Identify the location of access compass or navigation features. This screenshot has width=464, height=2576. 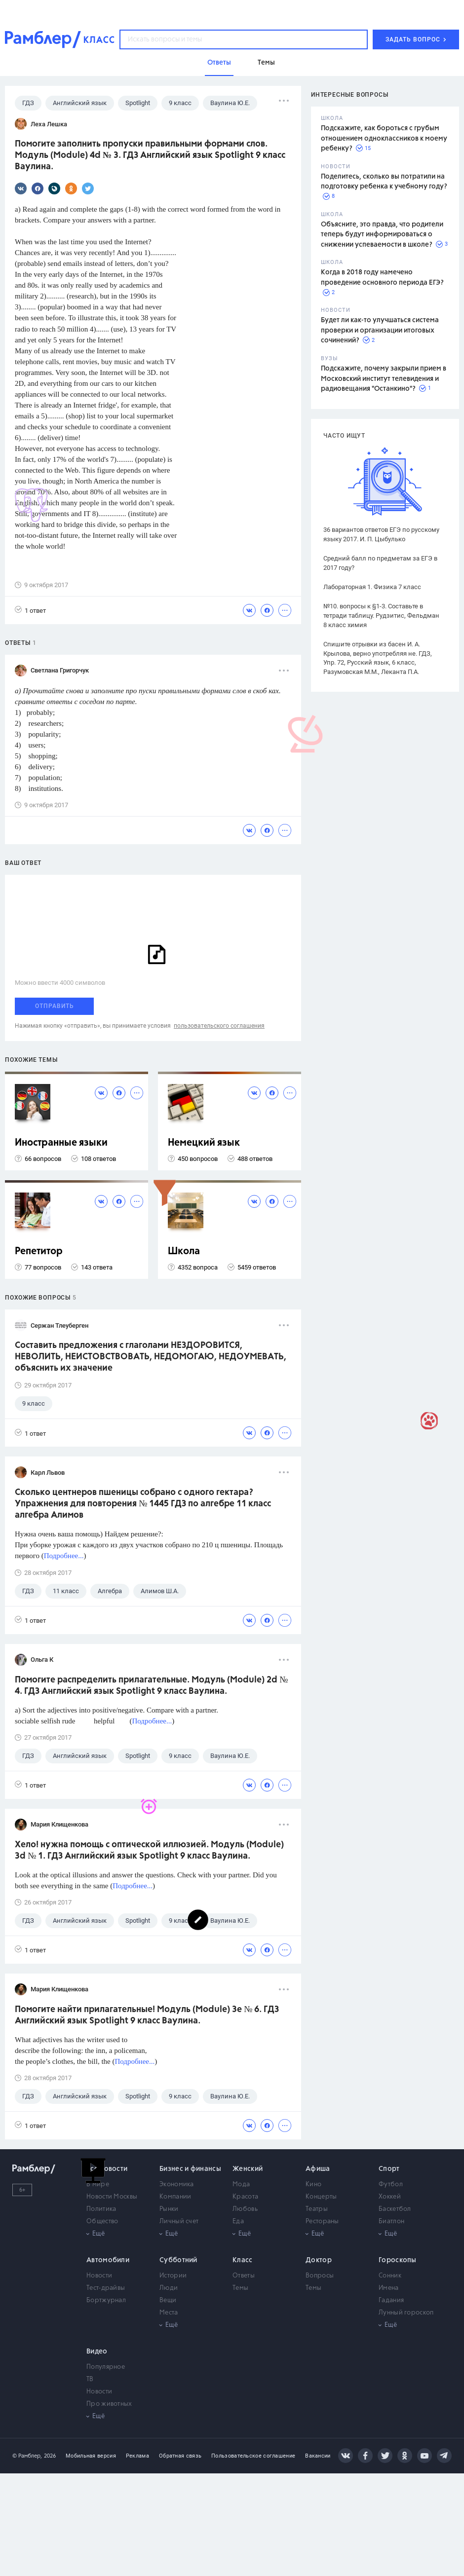
(198, 1920).